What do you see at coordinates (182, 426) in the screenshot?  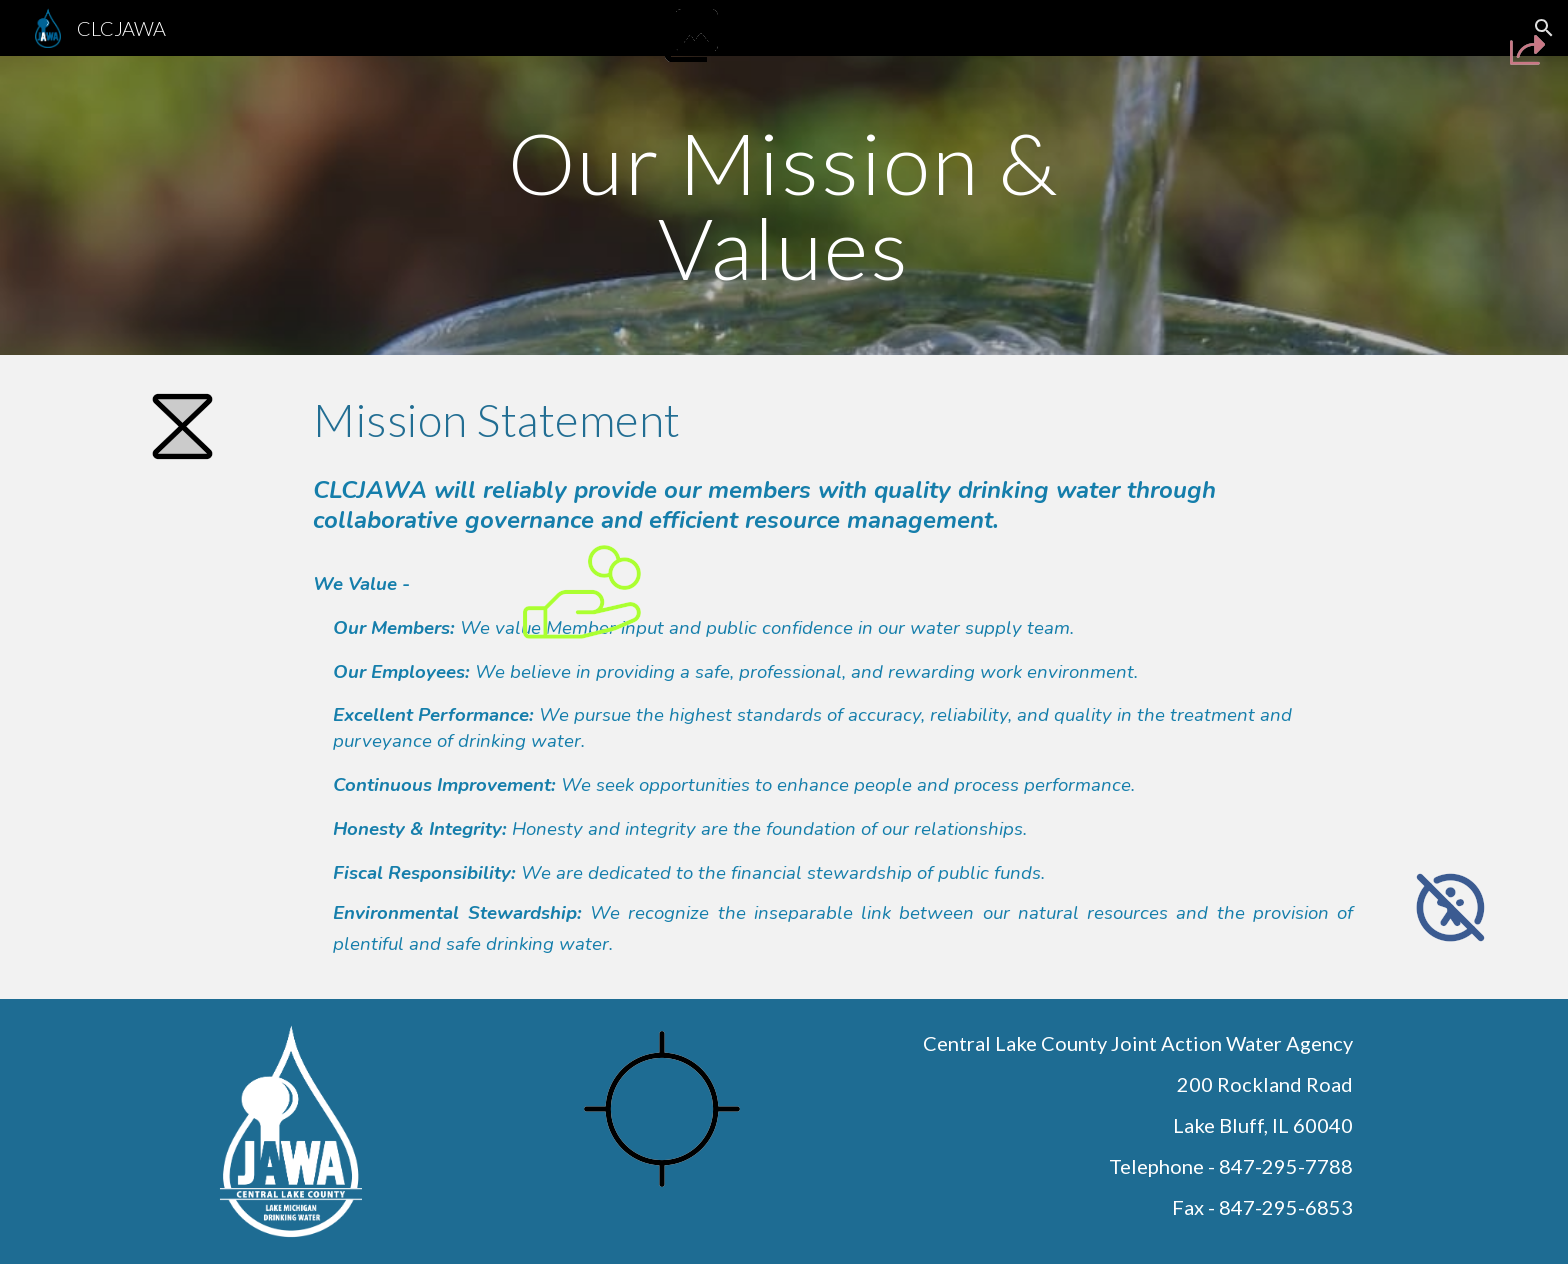 I see `indicates loading or processing in progress` at bounding box center [182, 426].